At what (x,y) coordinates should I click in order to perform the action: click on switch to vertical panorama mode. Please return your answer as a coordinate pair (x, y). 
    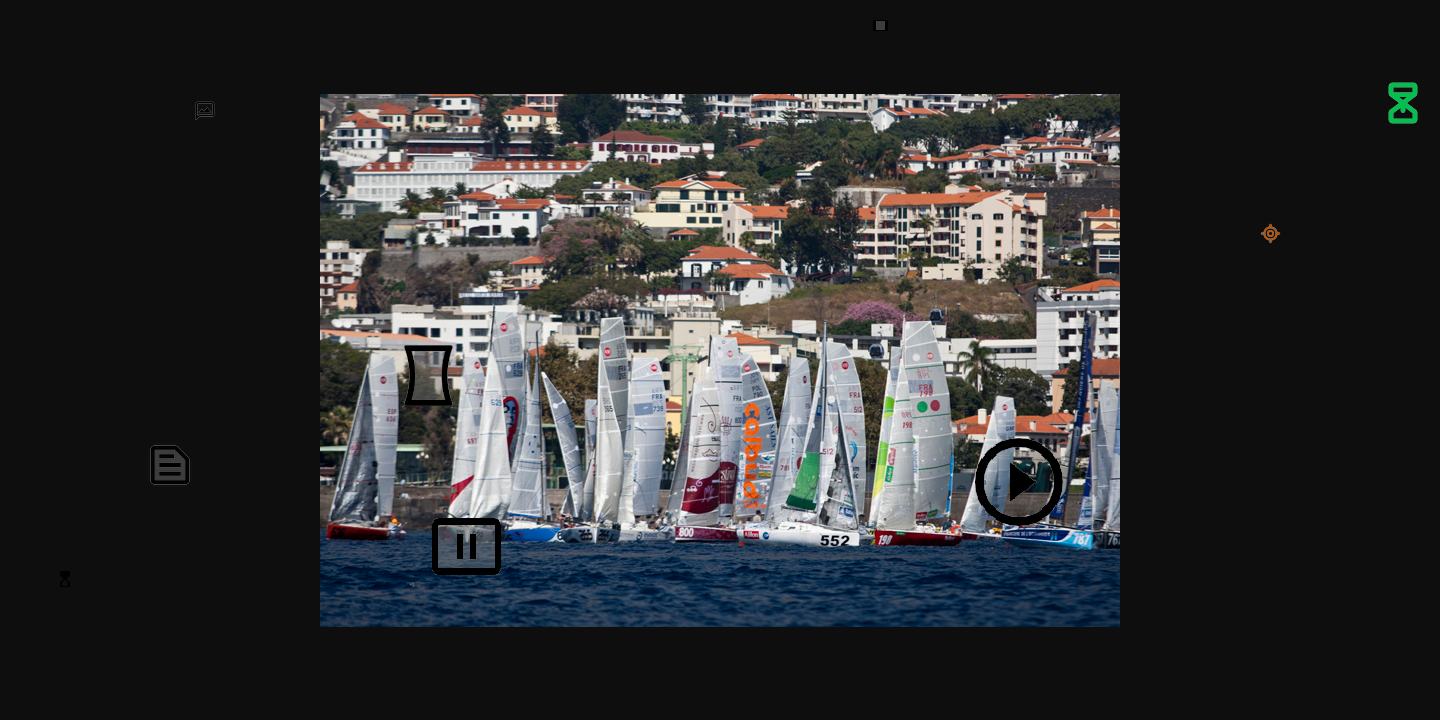
    Looking at the image, I should click on (428, 375).